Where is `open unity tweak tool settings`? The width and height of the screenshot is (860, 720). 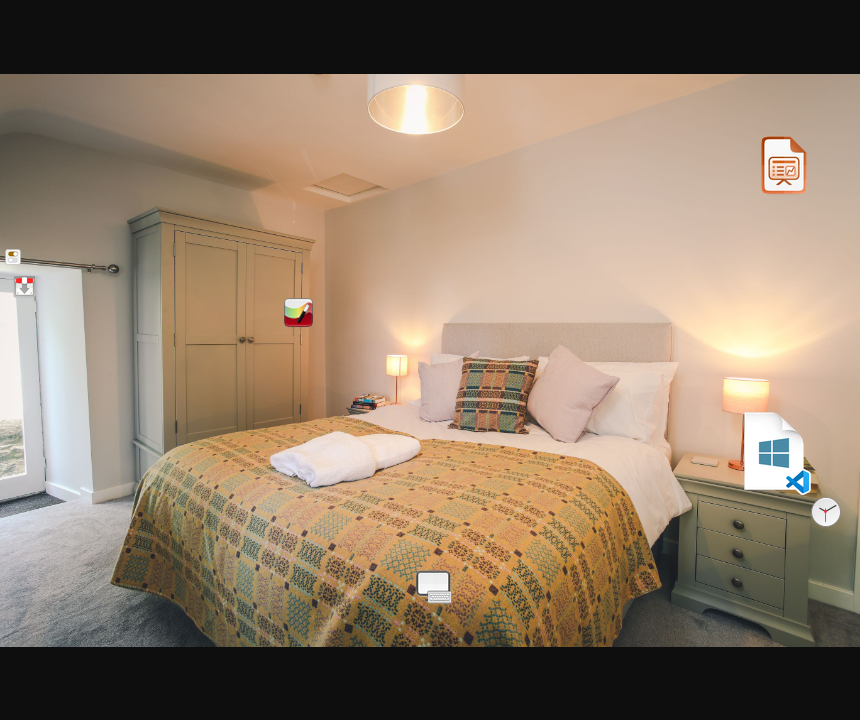
open unity tweak tool settings is located at coordinates (13, 257).